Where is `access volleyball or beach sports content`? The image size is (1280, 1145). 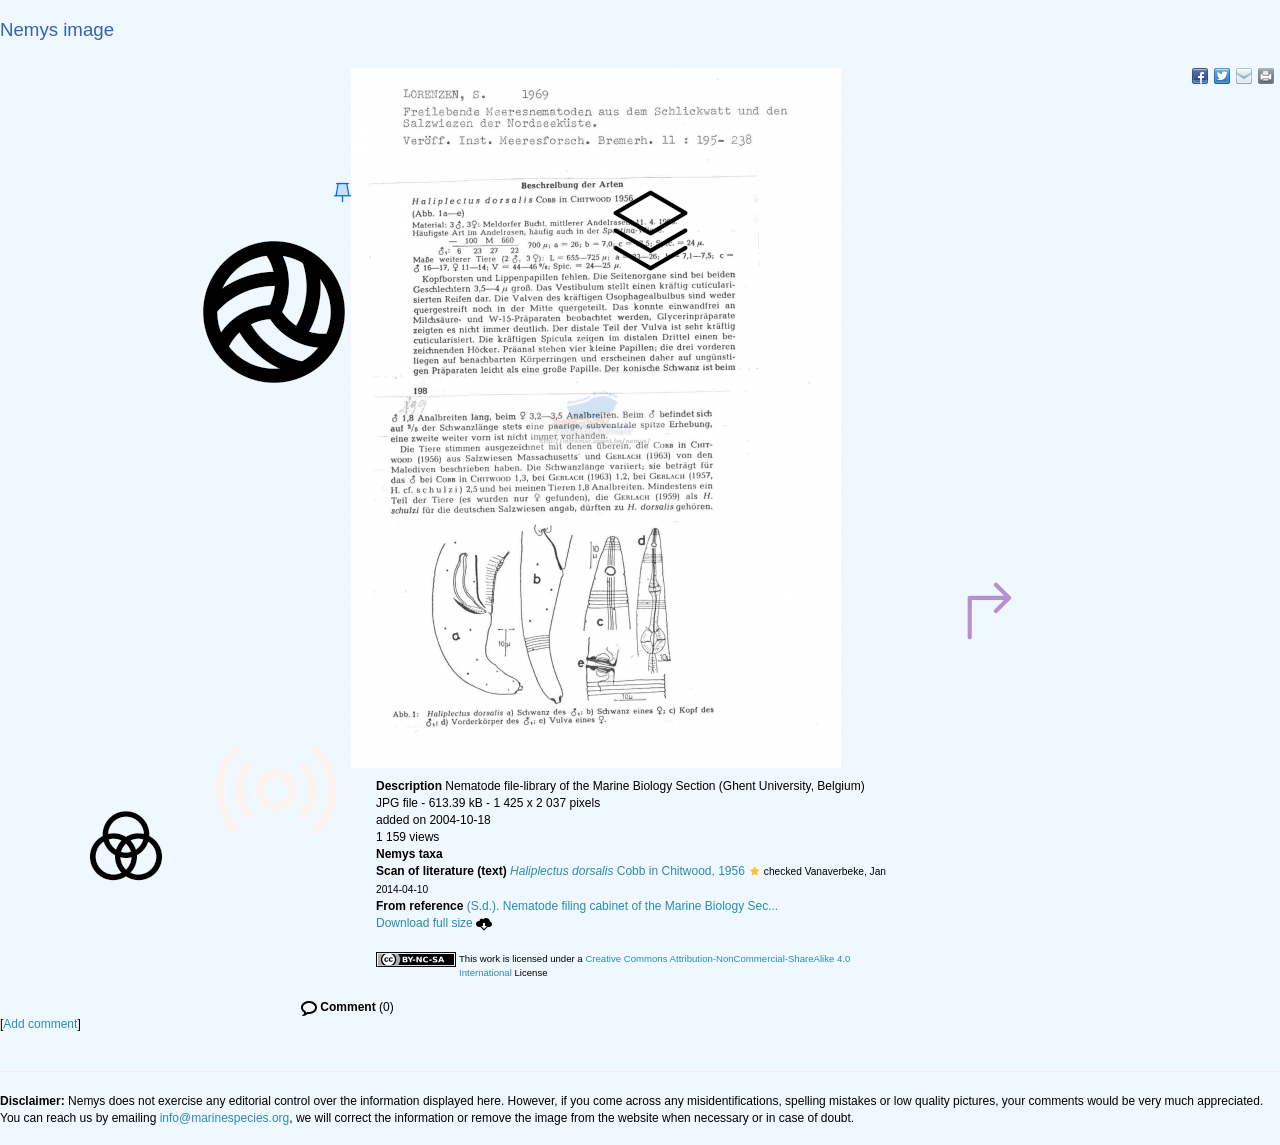
access volleyball or beach sports content is located at coordinates (274, 312).